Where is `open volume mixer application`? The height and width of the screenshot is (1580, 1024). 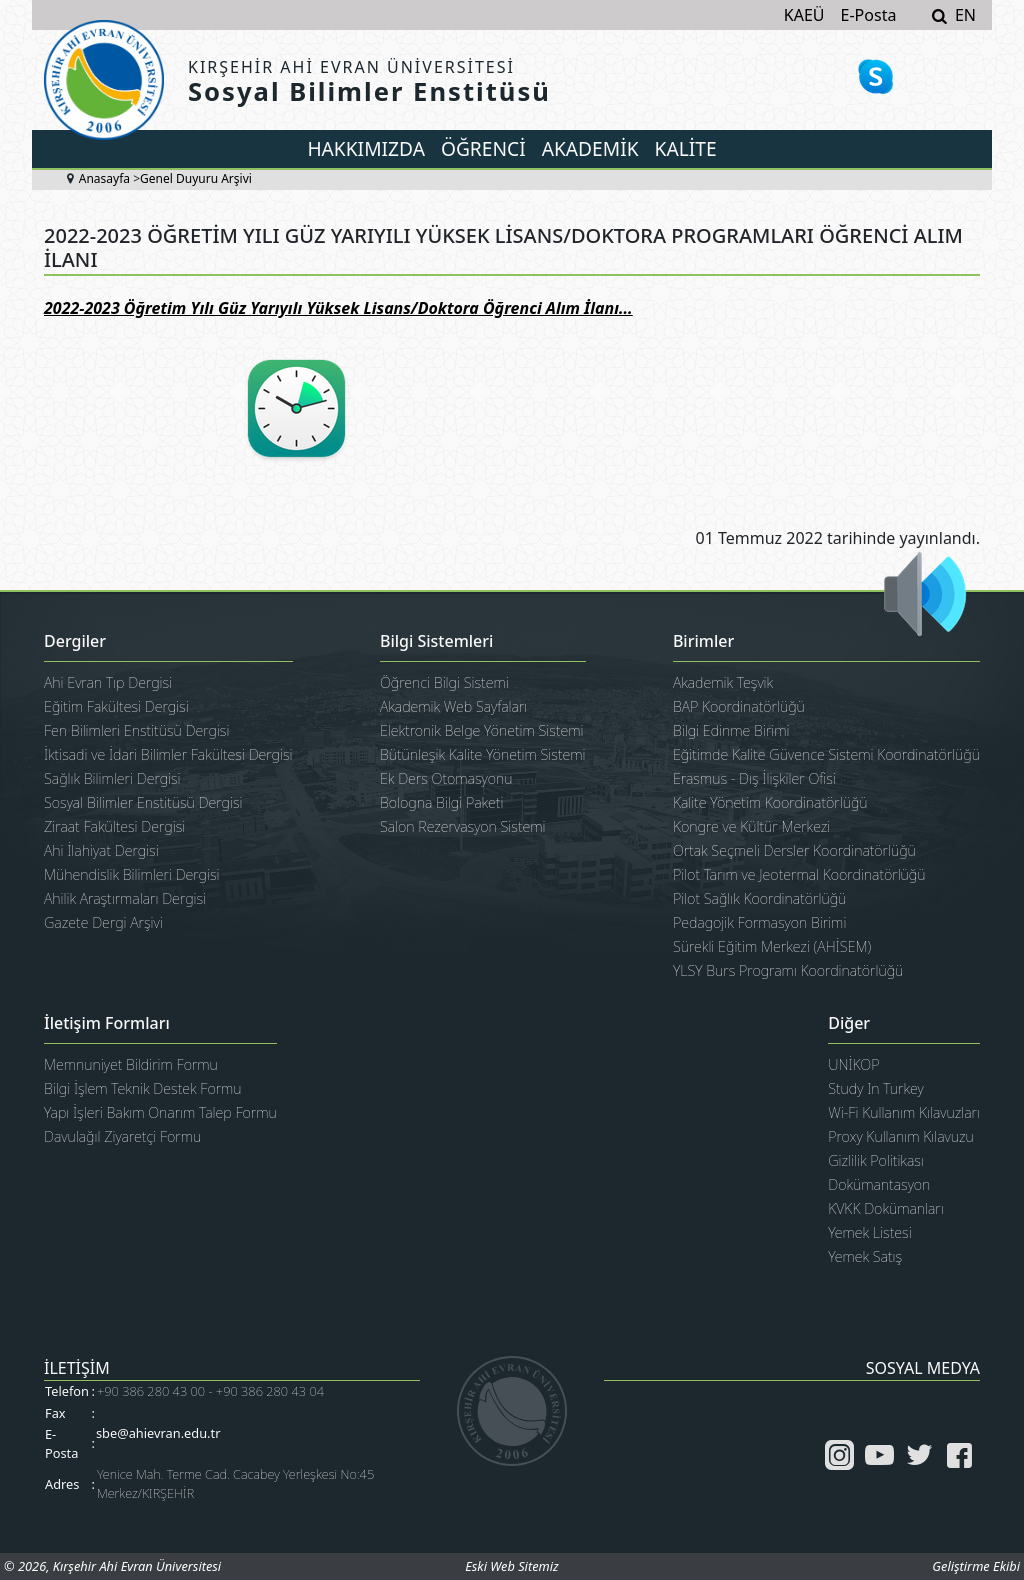 open volume mixer application is located at coordinates (924, 594).